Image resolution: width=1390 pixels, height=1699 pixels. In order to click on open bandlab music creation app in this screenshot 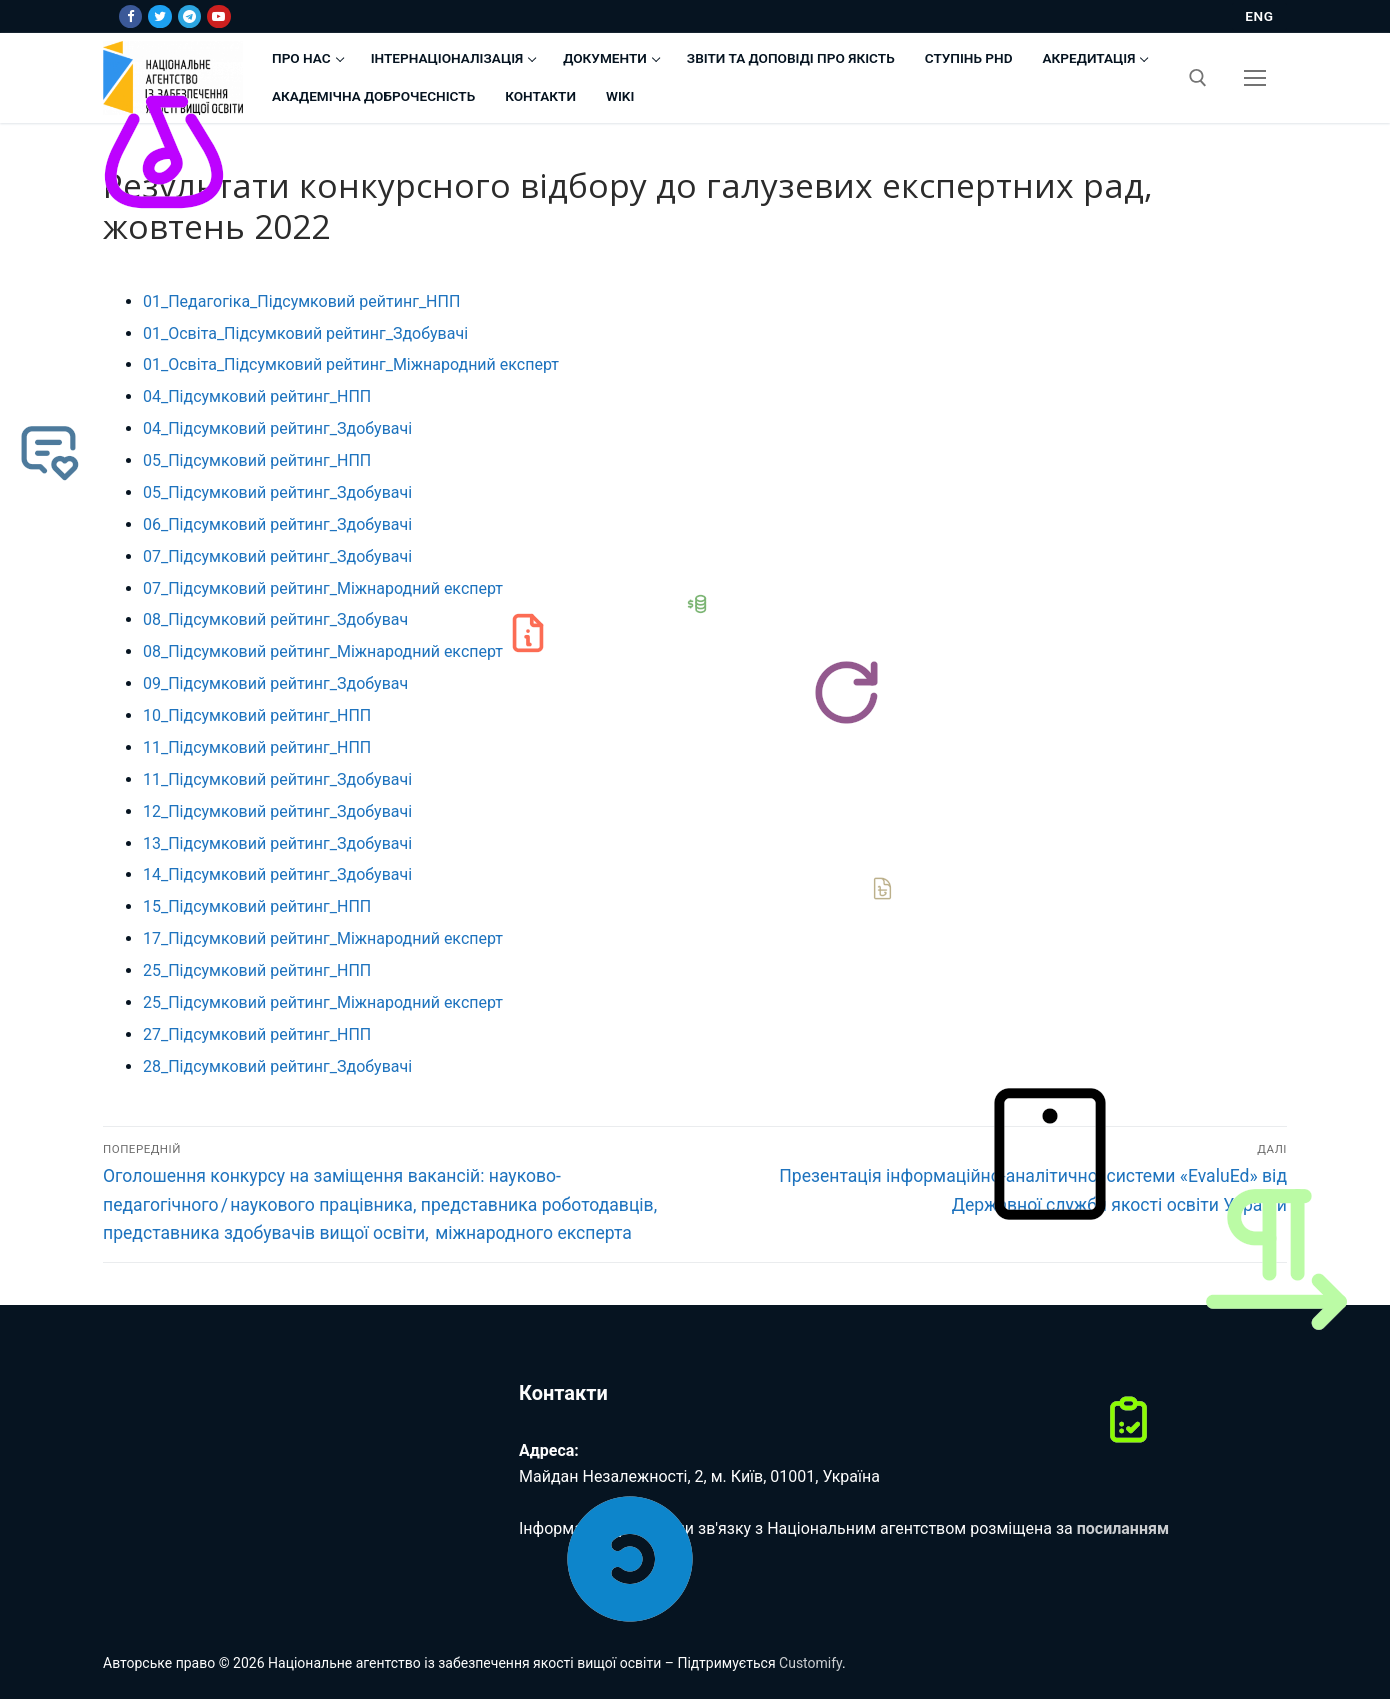, I will do `click(164, 149)`.